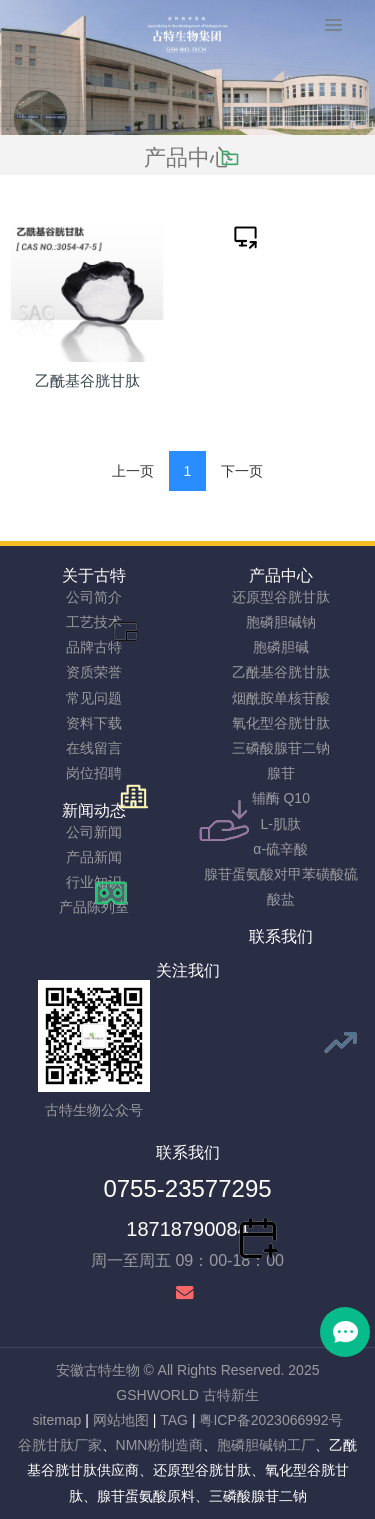 The image size is (375, 1519). Describe the element at coordinates (125, 631) in the screenshot. I see `enable picture-in-picture mode` at that location.